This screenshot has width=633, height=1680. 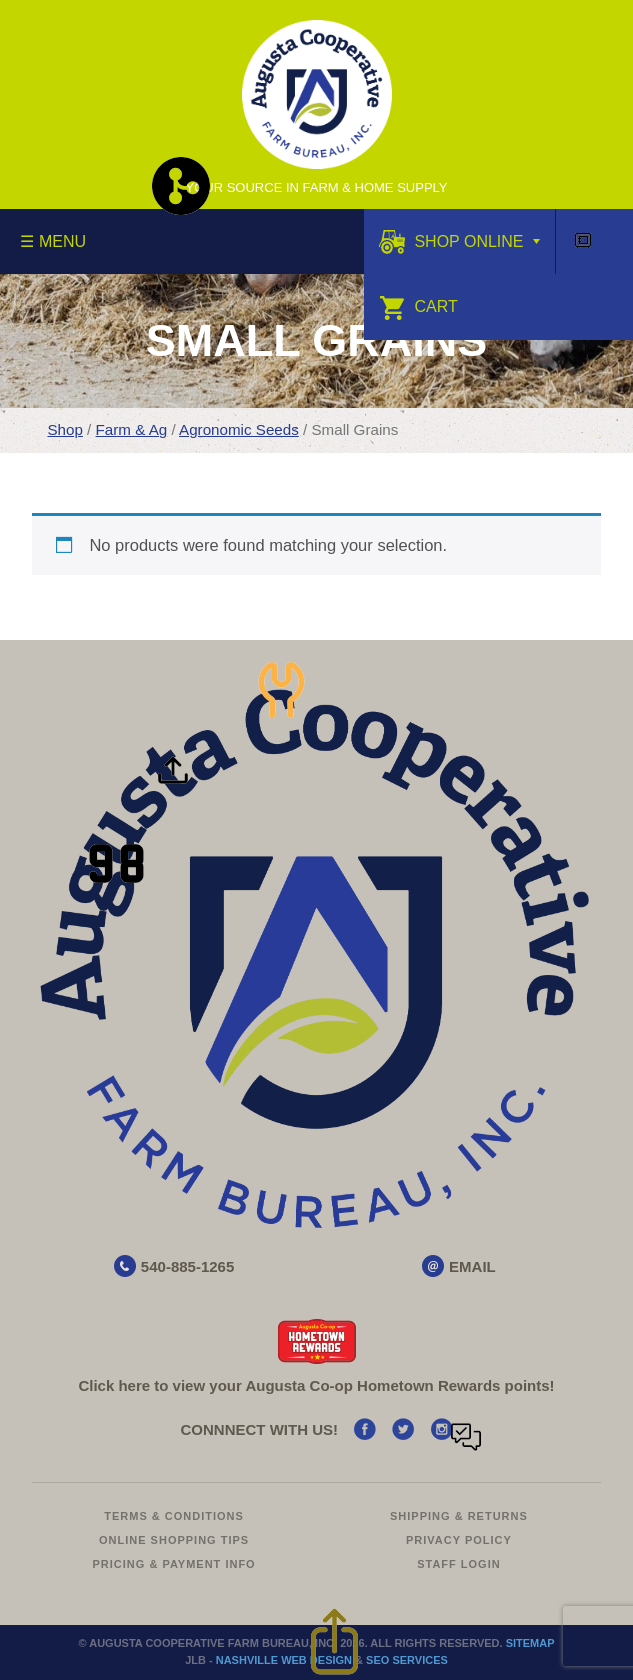 What do you see at coordinates (281, 689) in the screenshot?
I see `access settings or configuration options` at bounding box center [281, 689].